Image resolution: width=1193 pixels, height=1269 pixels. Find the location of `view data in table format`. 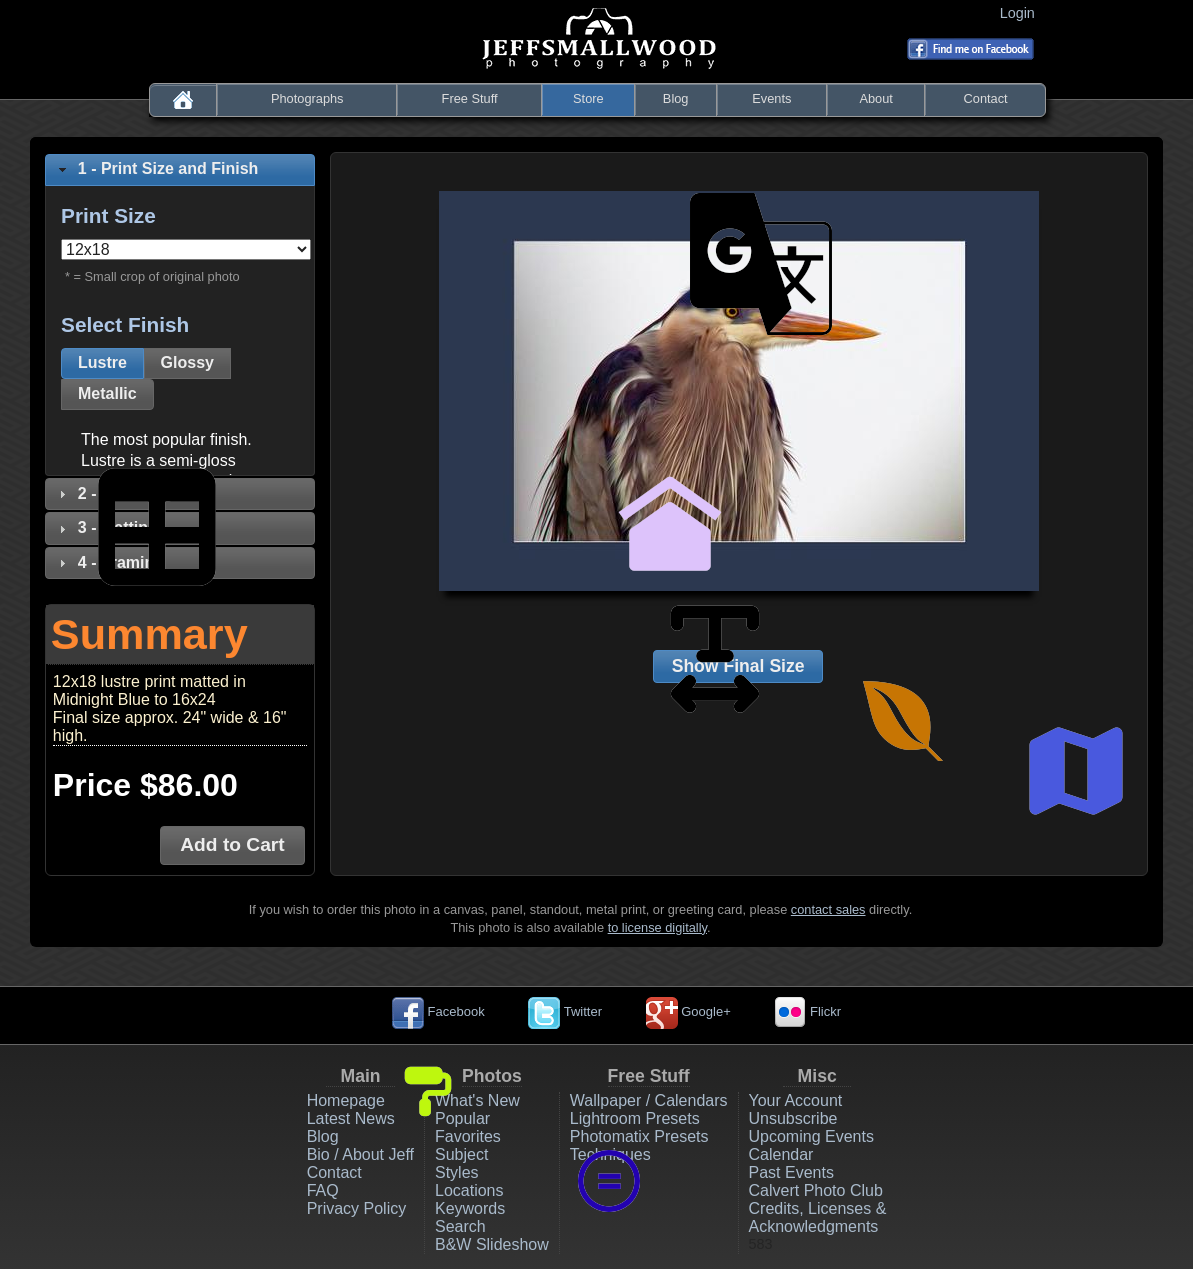

view data in table format is located at coordinates (157, 527).